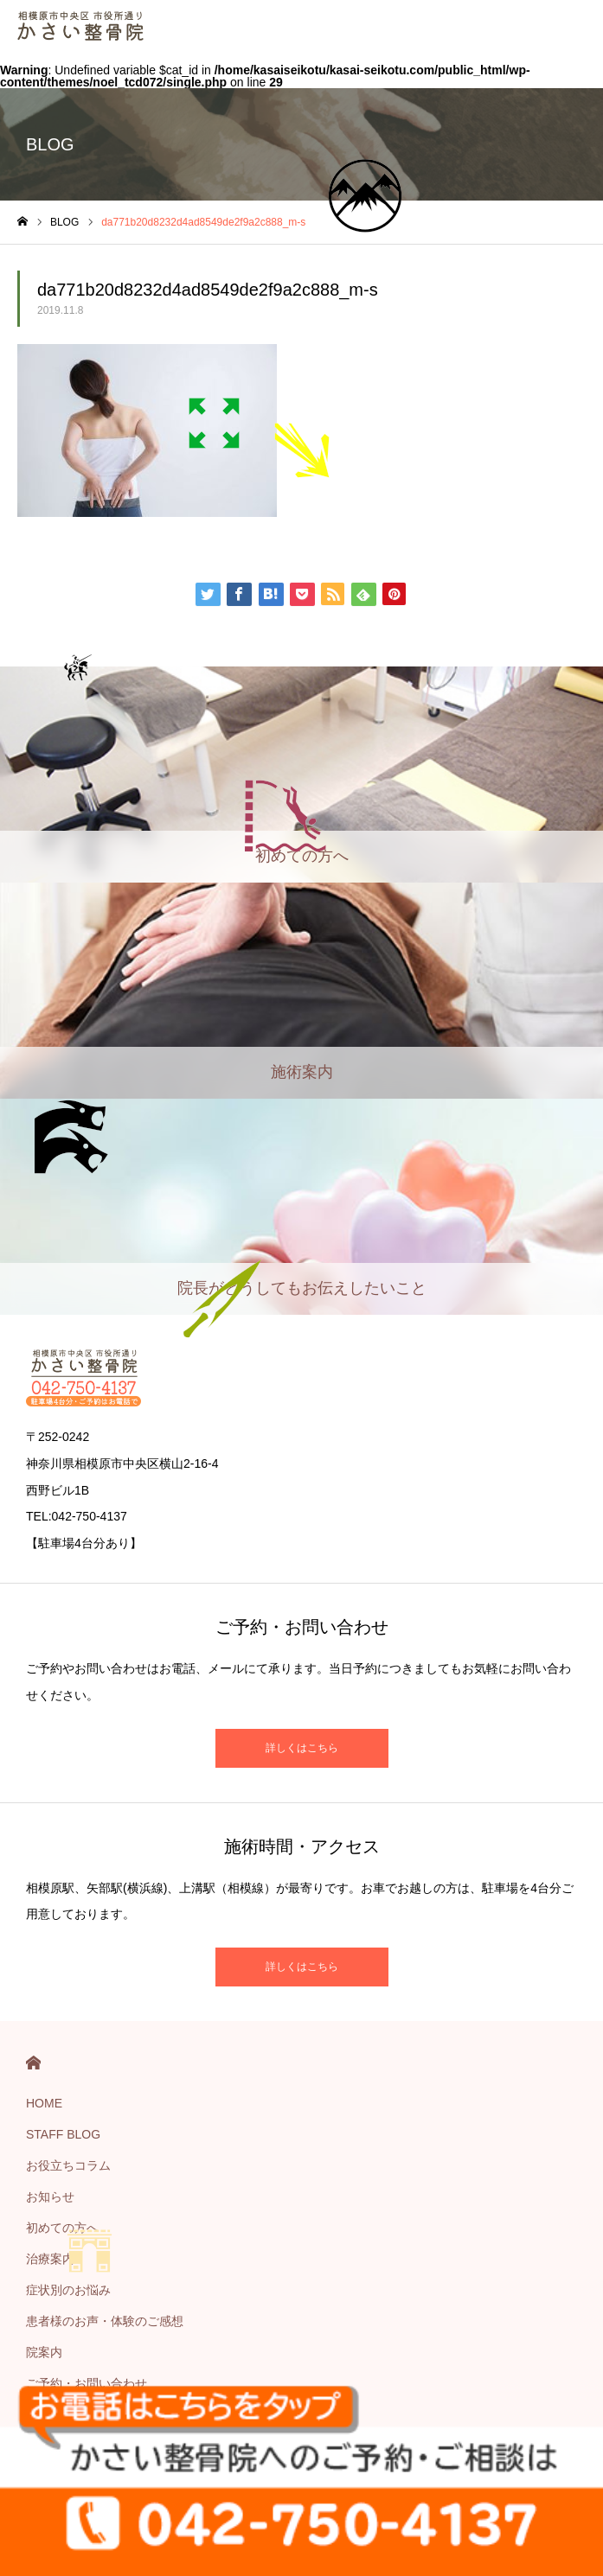 This screenshot has width=603, height=2576. What do you see at coordinates (302, 450) in the screenshot?
I see `fast forward or skip ahead` at bounding box center [302, 450].